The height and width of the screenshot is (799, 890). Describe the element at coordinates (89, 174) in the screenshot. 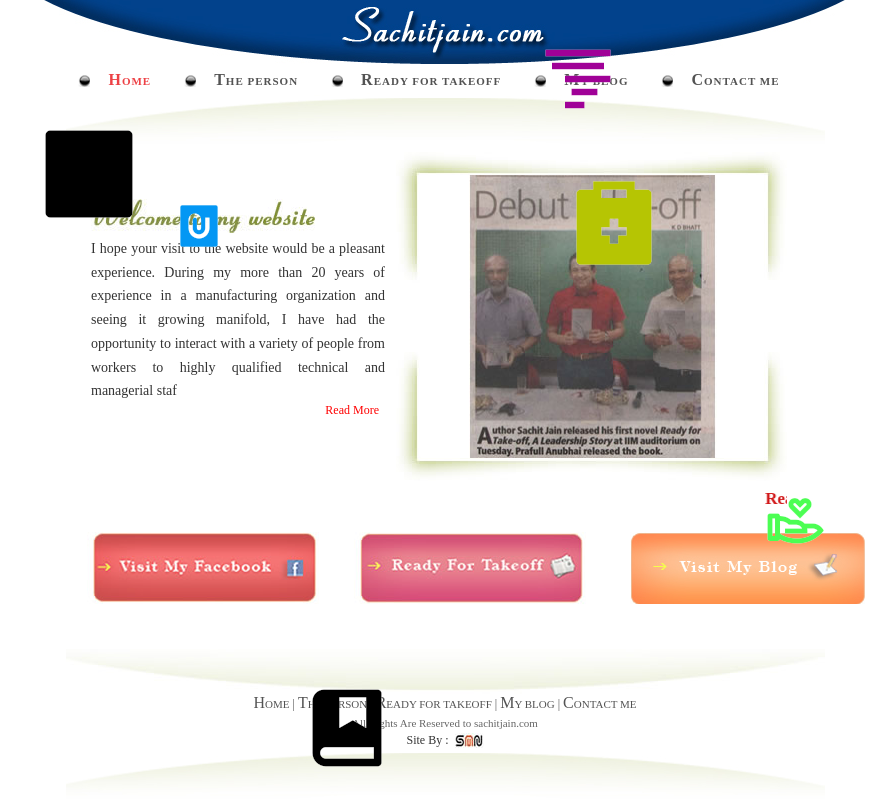

I see `an unchecked or empty checkbox state` at that location.